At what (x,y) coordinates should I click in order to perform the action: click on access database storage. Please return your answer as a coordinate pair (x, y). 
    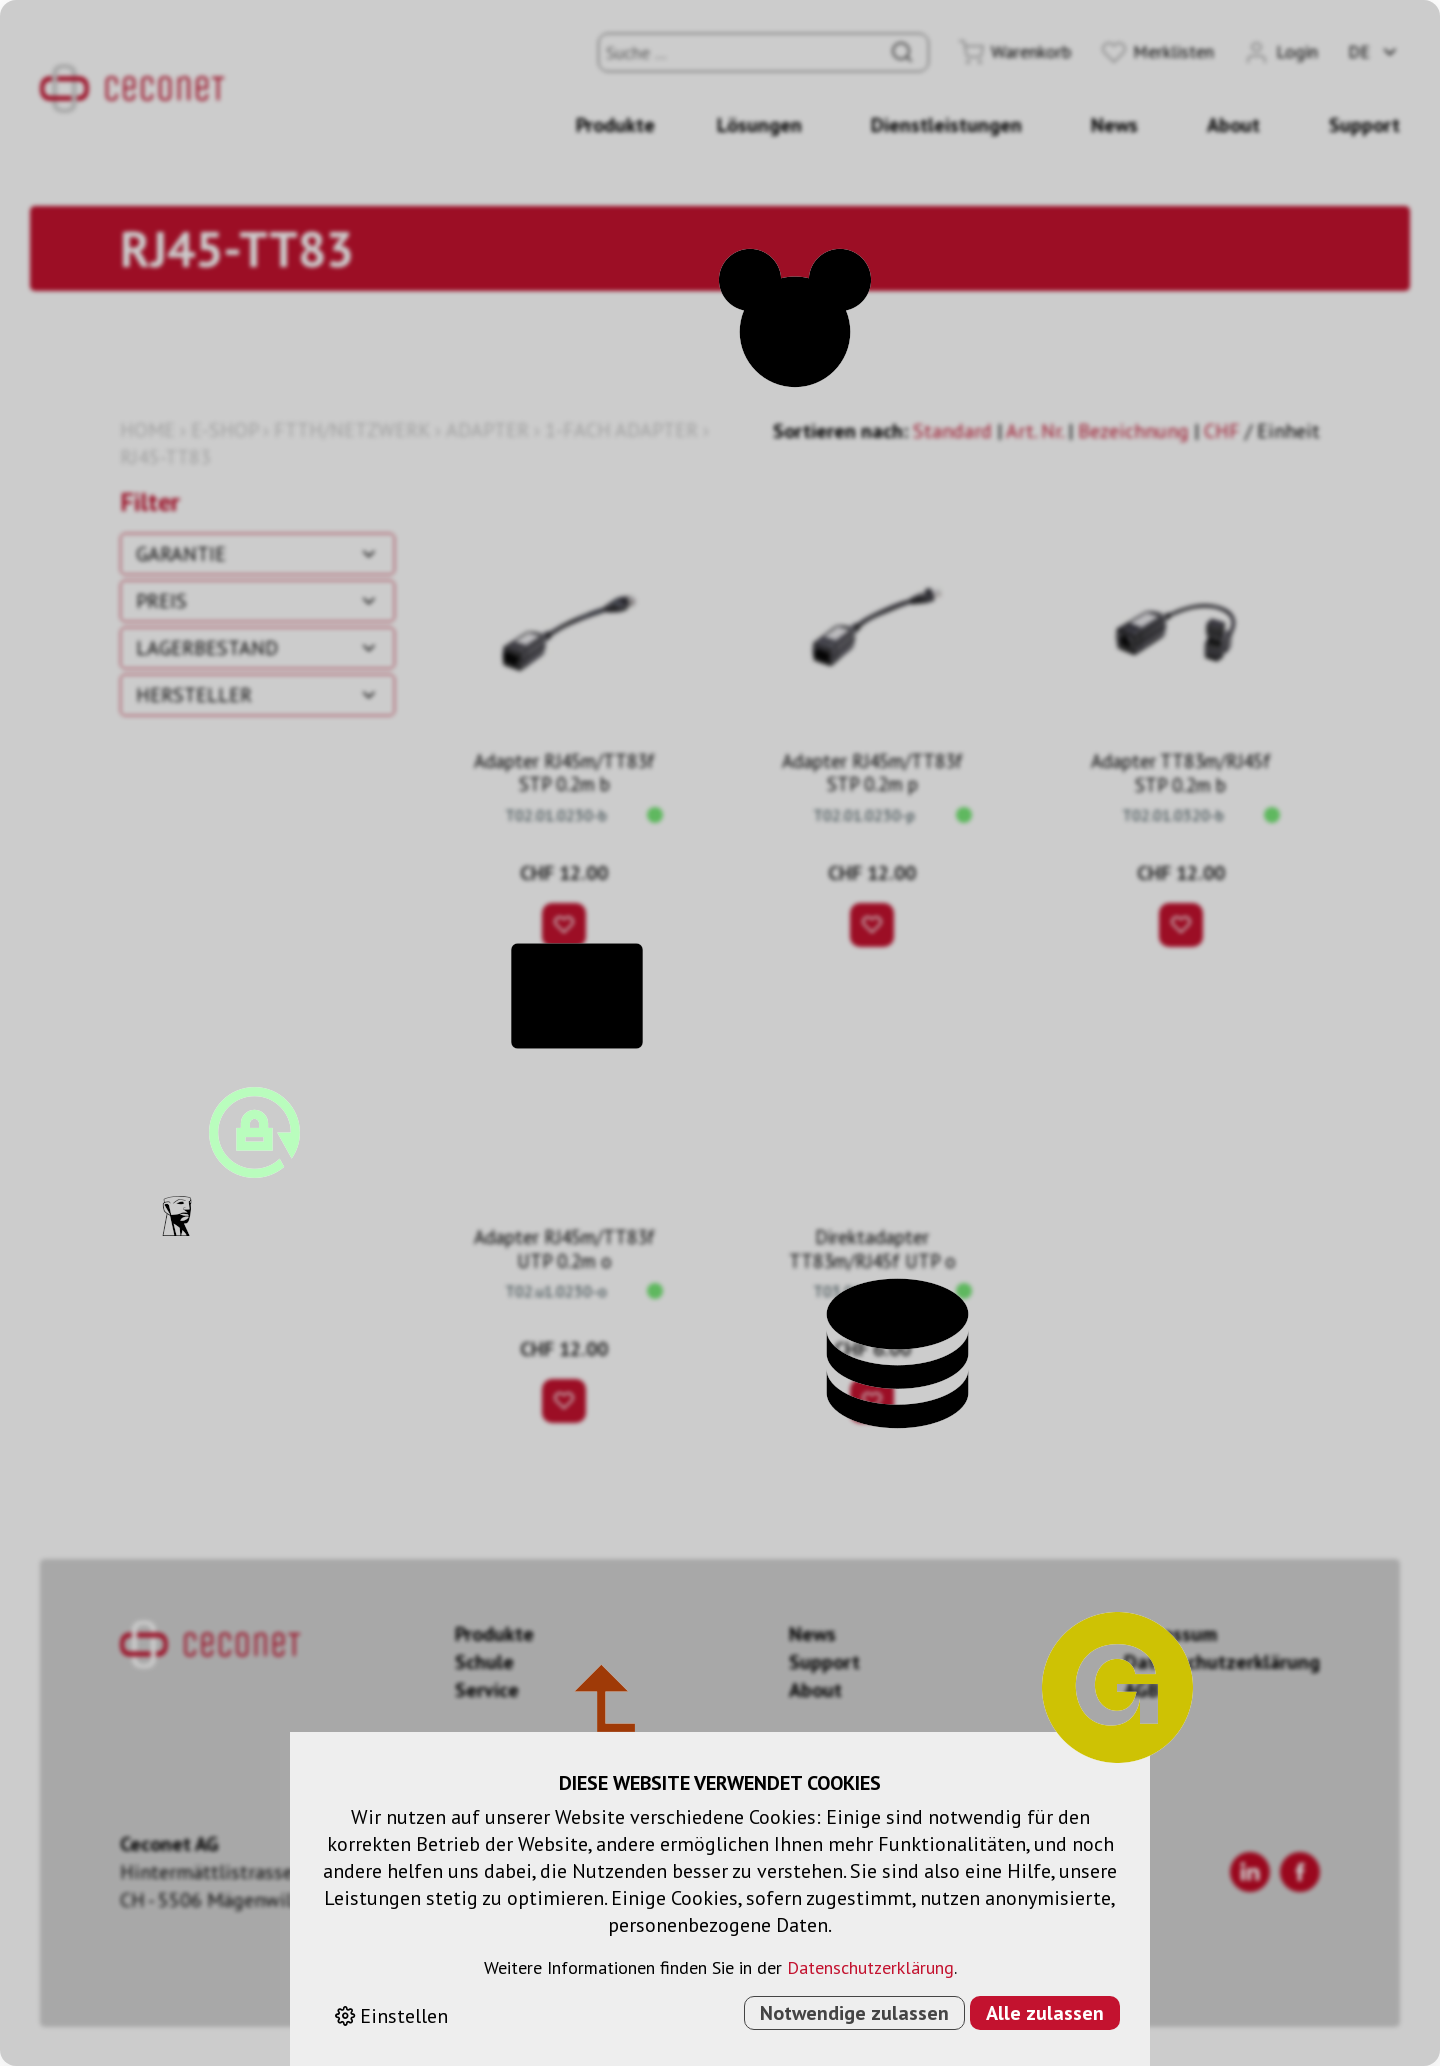
    Looking at the image, I should click on (897, 1349).